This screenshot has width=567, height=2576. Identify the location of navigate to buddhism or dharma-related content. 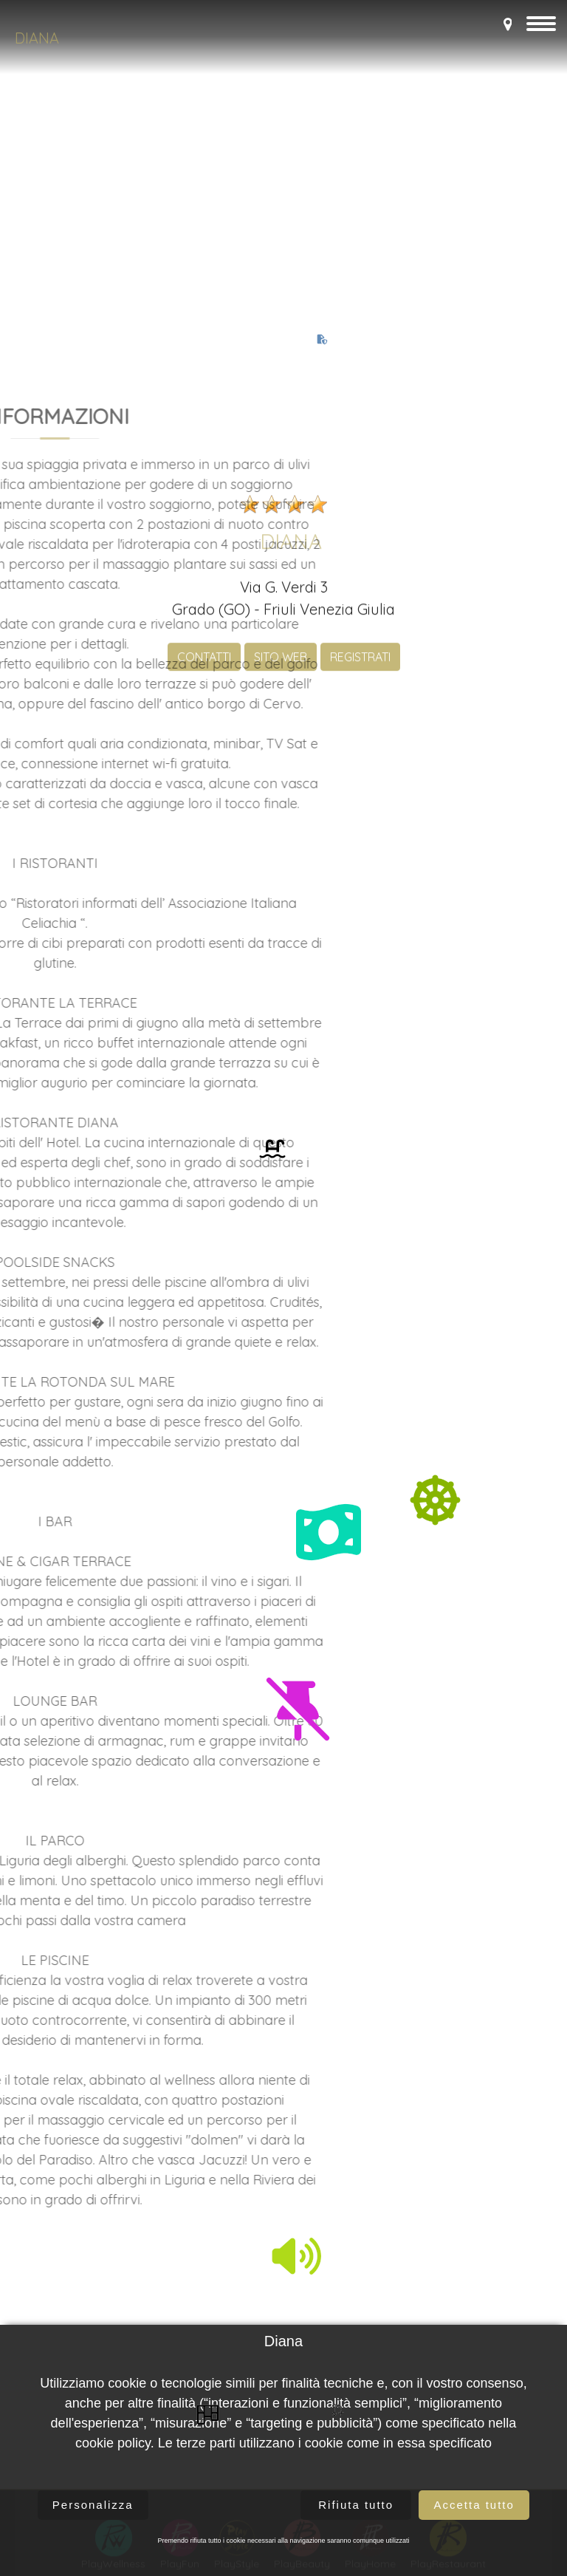
(435, 1500).